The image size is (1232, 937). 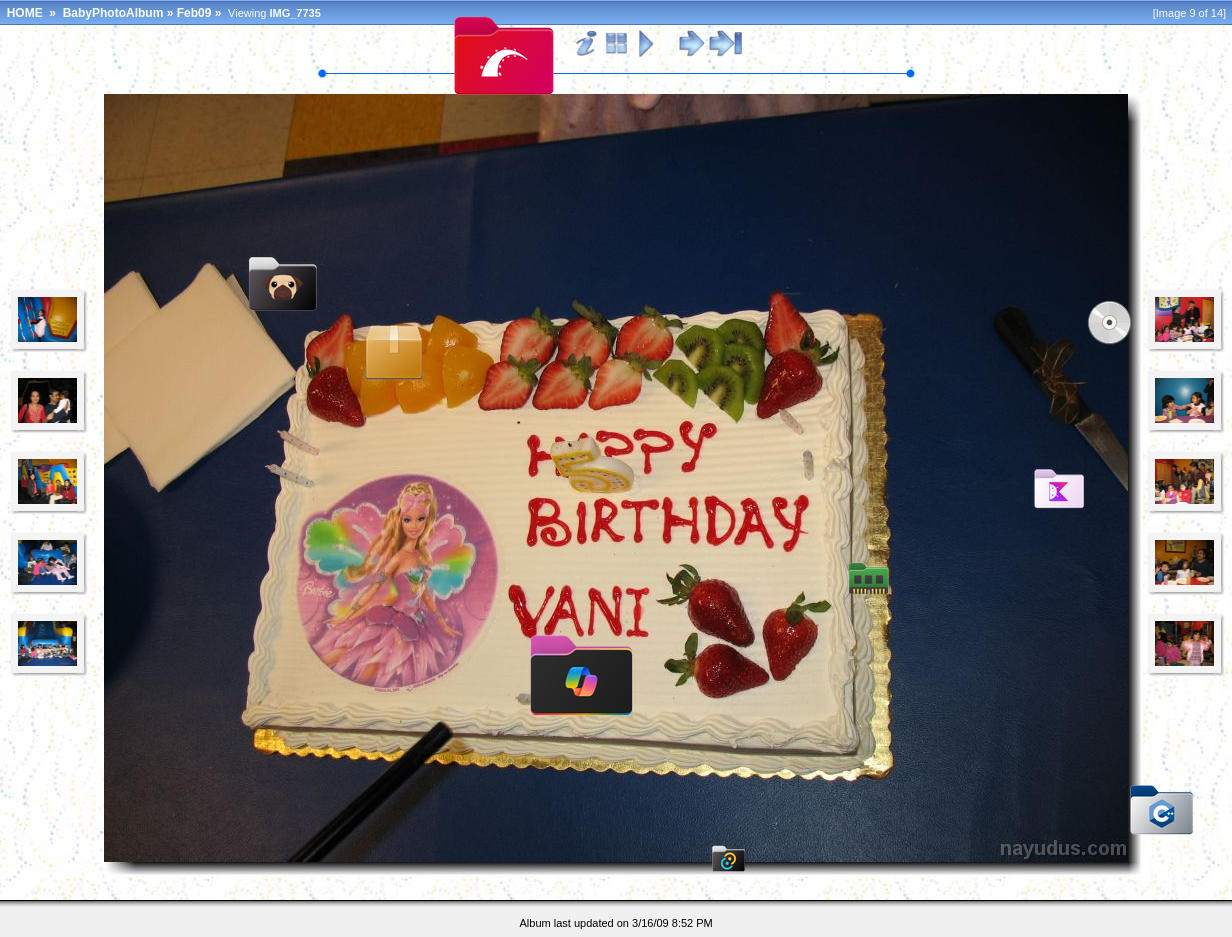 What do you see at coordinates (728, 859) in the screenshot?
I see `open tauri project folder` at bounding box center [728, 859].